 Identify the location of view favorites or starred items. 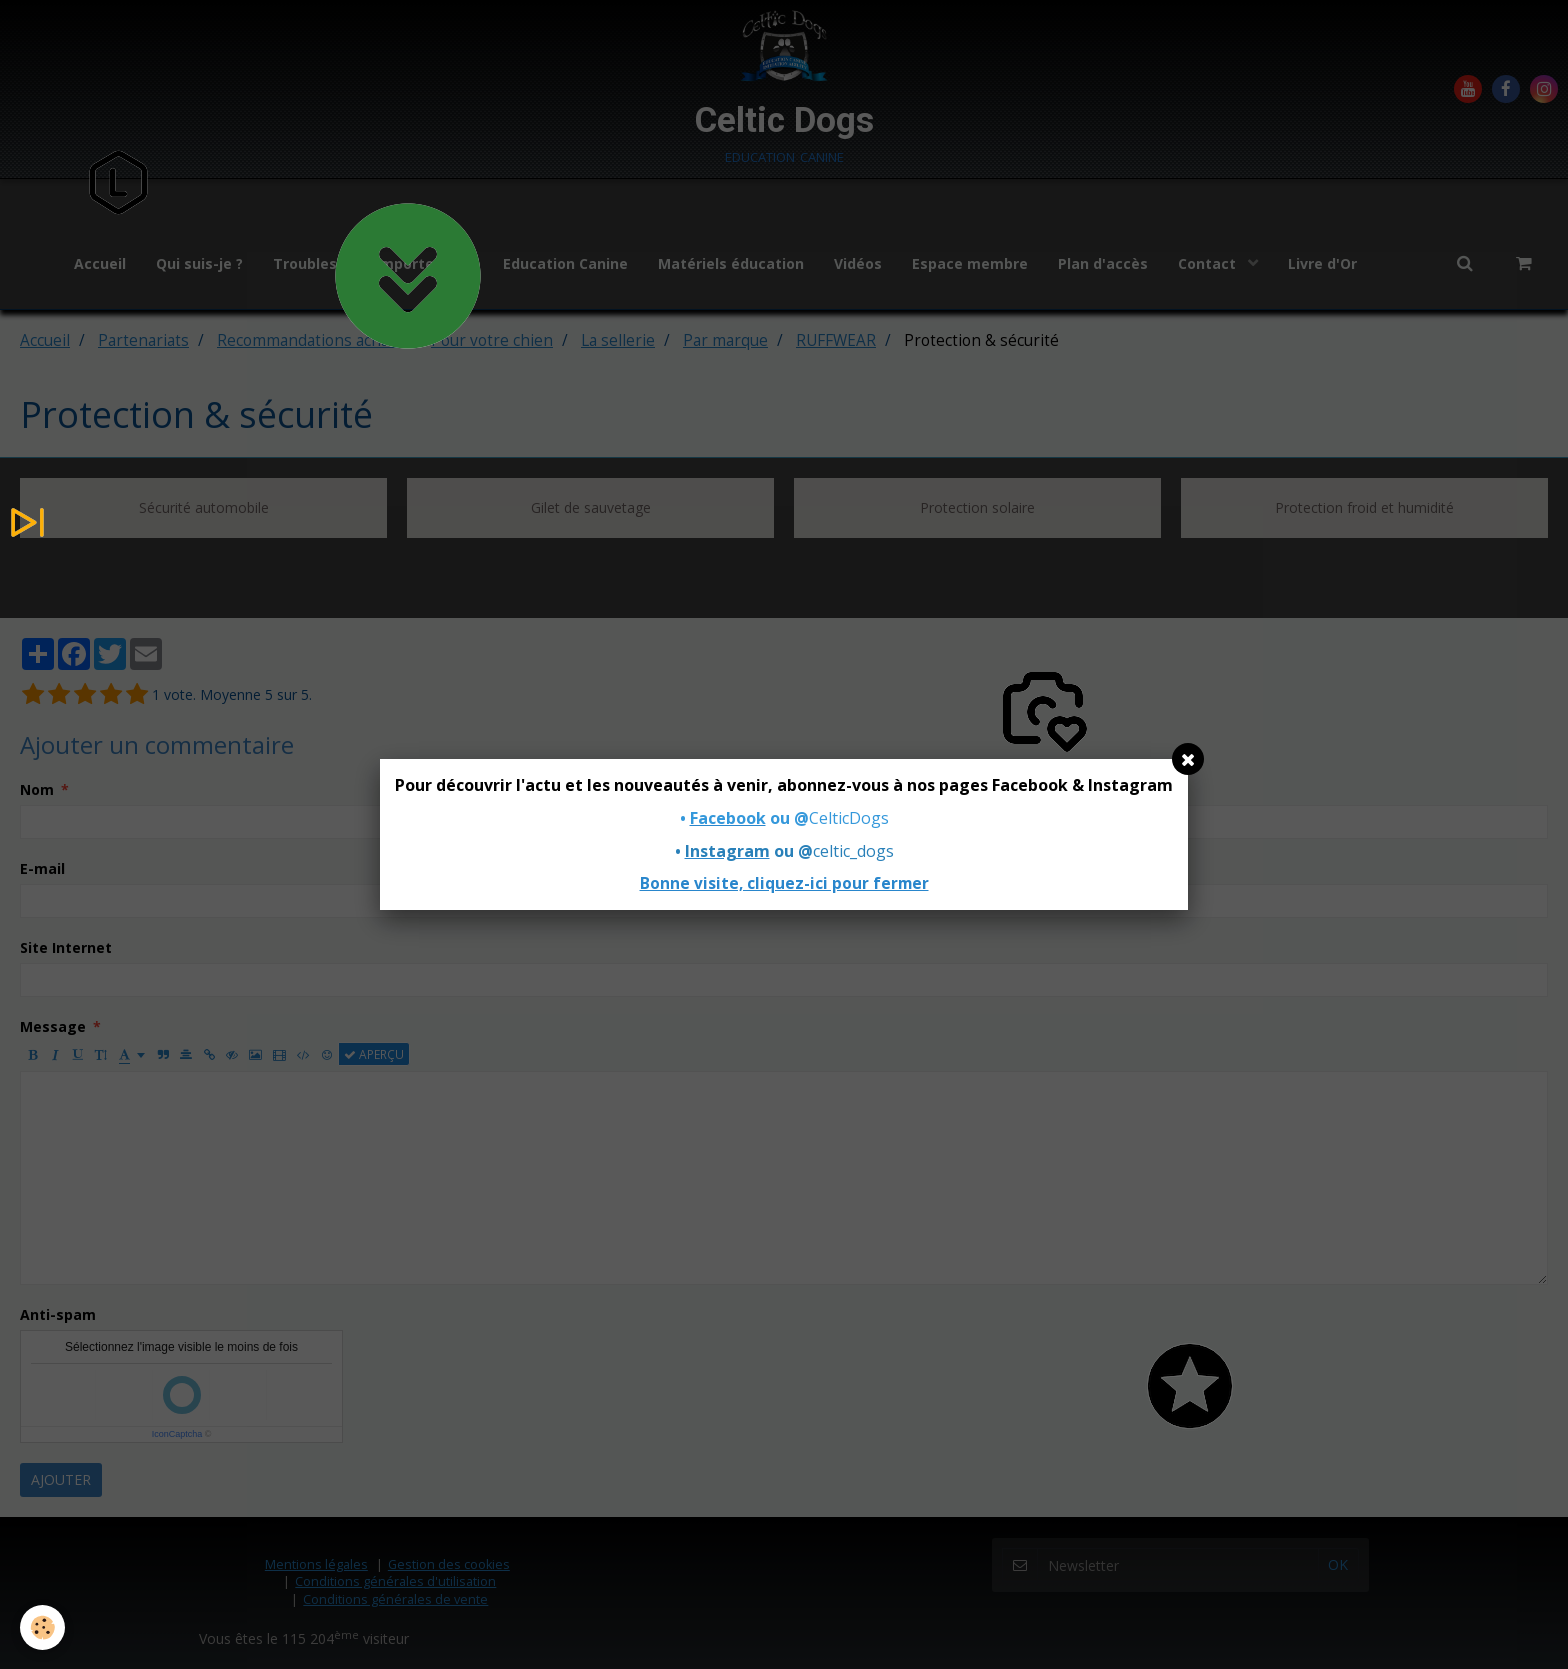
(1190, 1386).